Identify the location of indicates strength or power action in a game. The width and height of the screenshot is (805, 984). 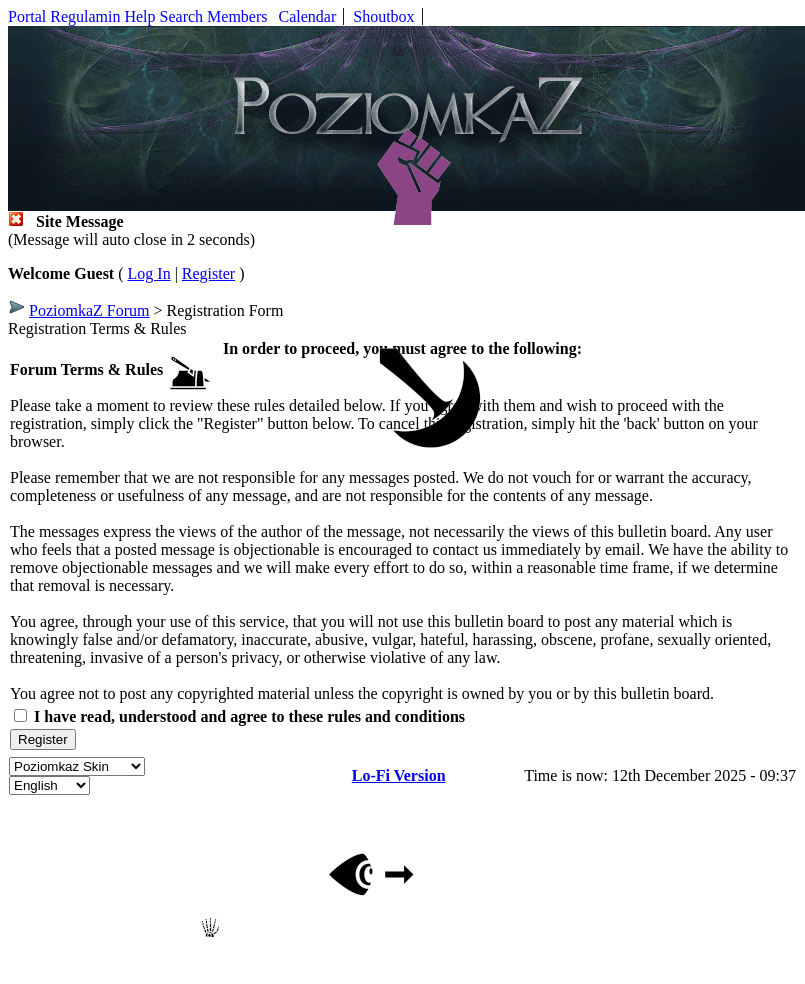
(414, 177).